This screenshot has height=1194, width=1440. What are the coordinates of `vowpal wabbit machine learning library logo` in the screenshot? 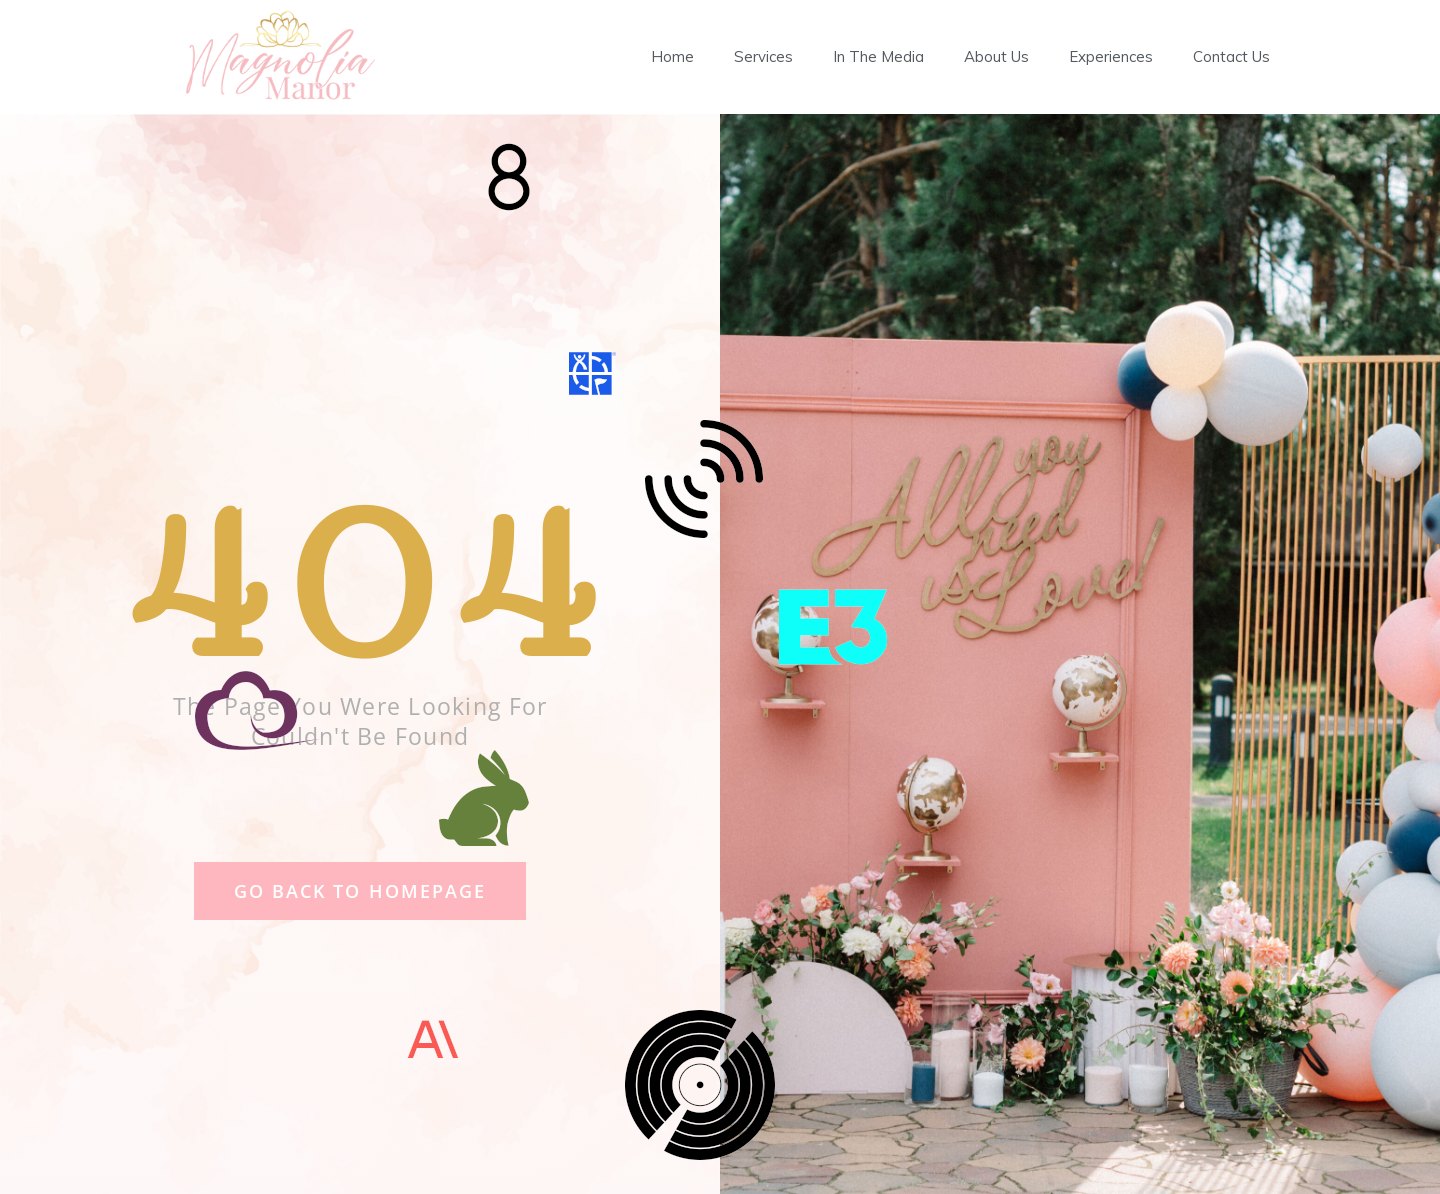 It's located at (484, 798).